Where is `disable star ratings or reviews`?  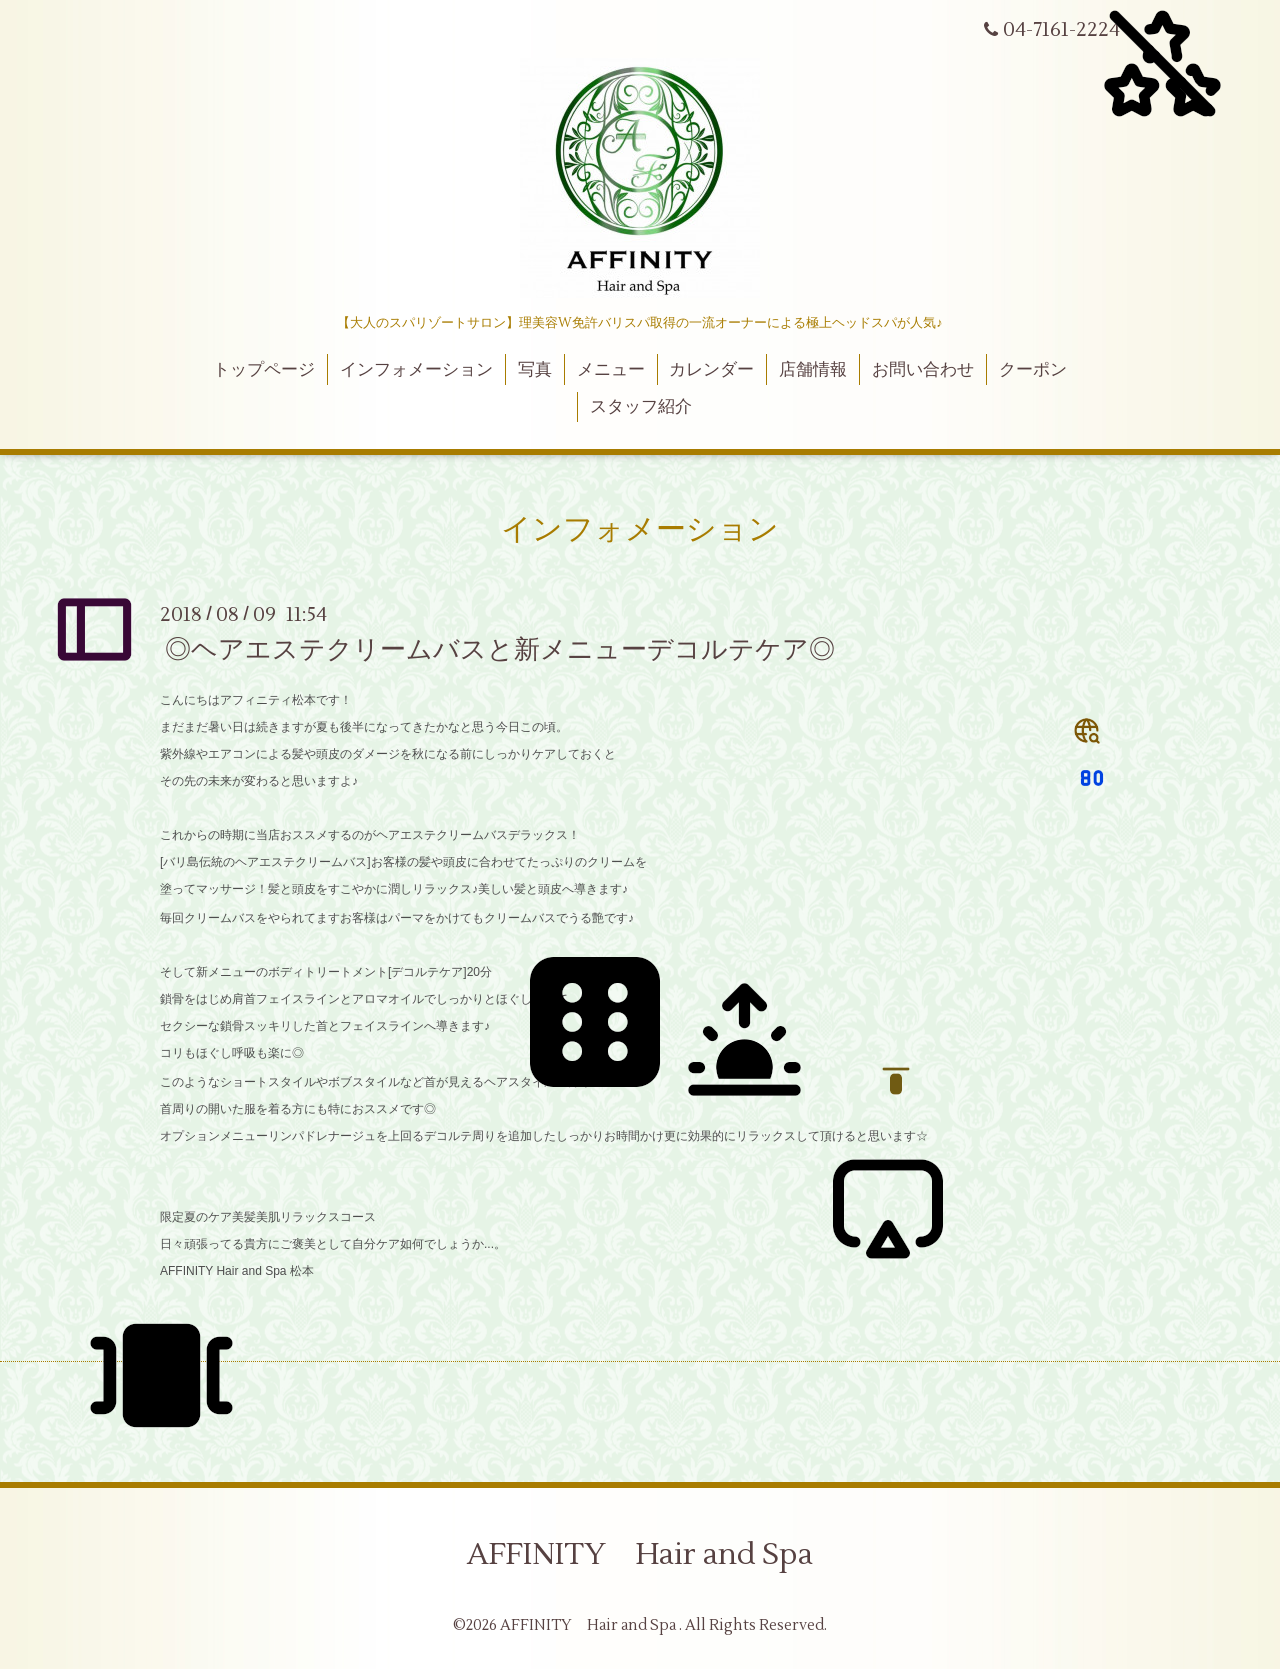 disable star ratings or reviews is located at coordinates (1162, 63).